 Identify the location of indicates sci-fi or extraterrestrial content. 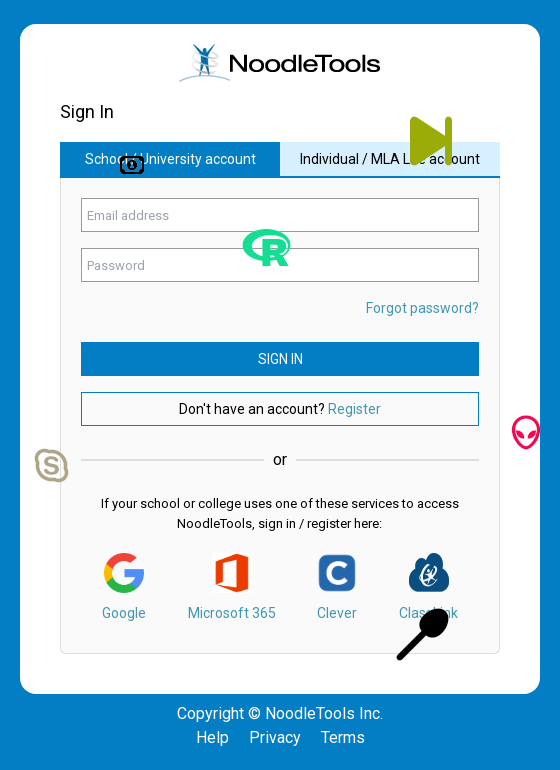
(526, 432).